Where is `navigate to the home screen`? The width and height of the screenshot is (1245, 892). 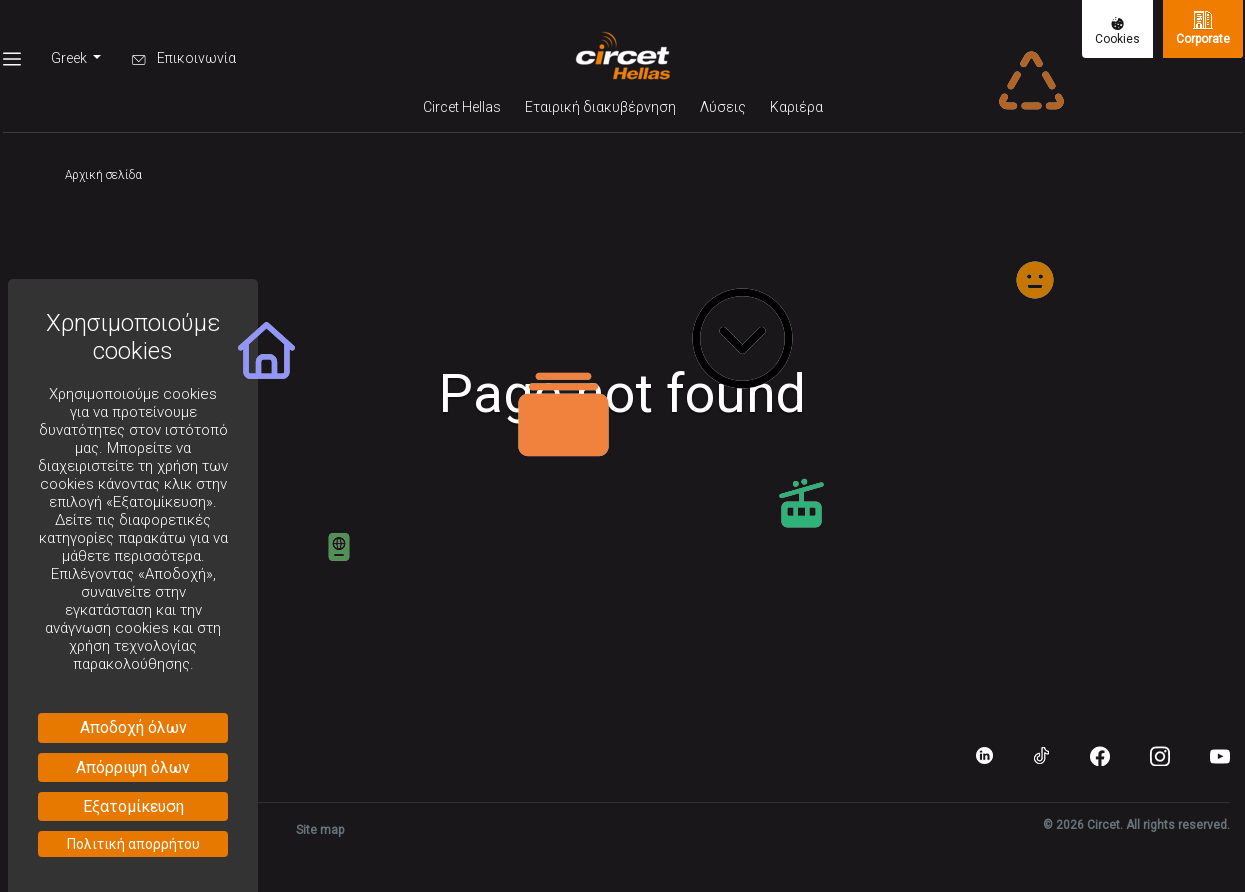
navigate to the home screen is located at coordinates (266, 350).